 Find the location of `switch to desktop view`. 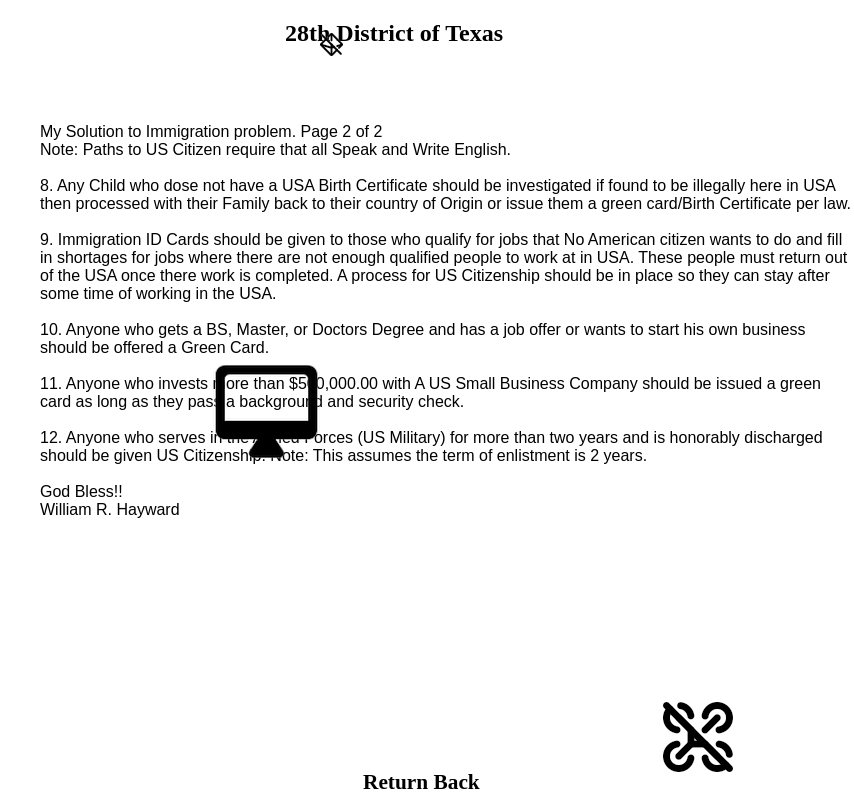

switch to desktop view is located at coordinates (266, 411).